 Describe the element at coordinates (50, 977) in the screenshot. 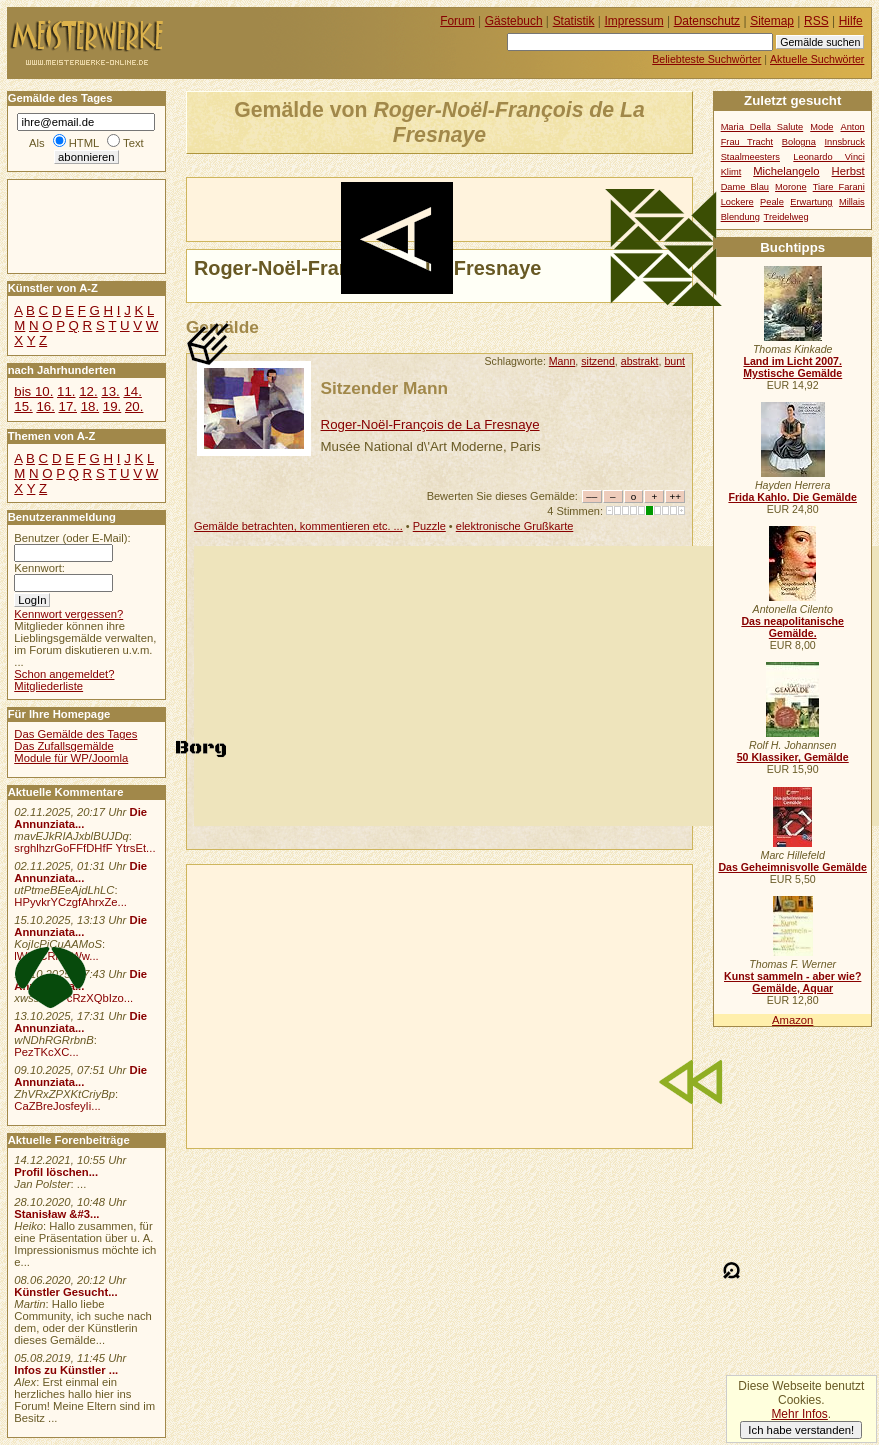

I see `open the Antena 3 app` at that location.